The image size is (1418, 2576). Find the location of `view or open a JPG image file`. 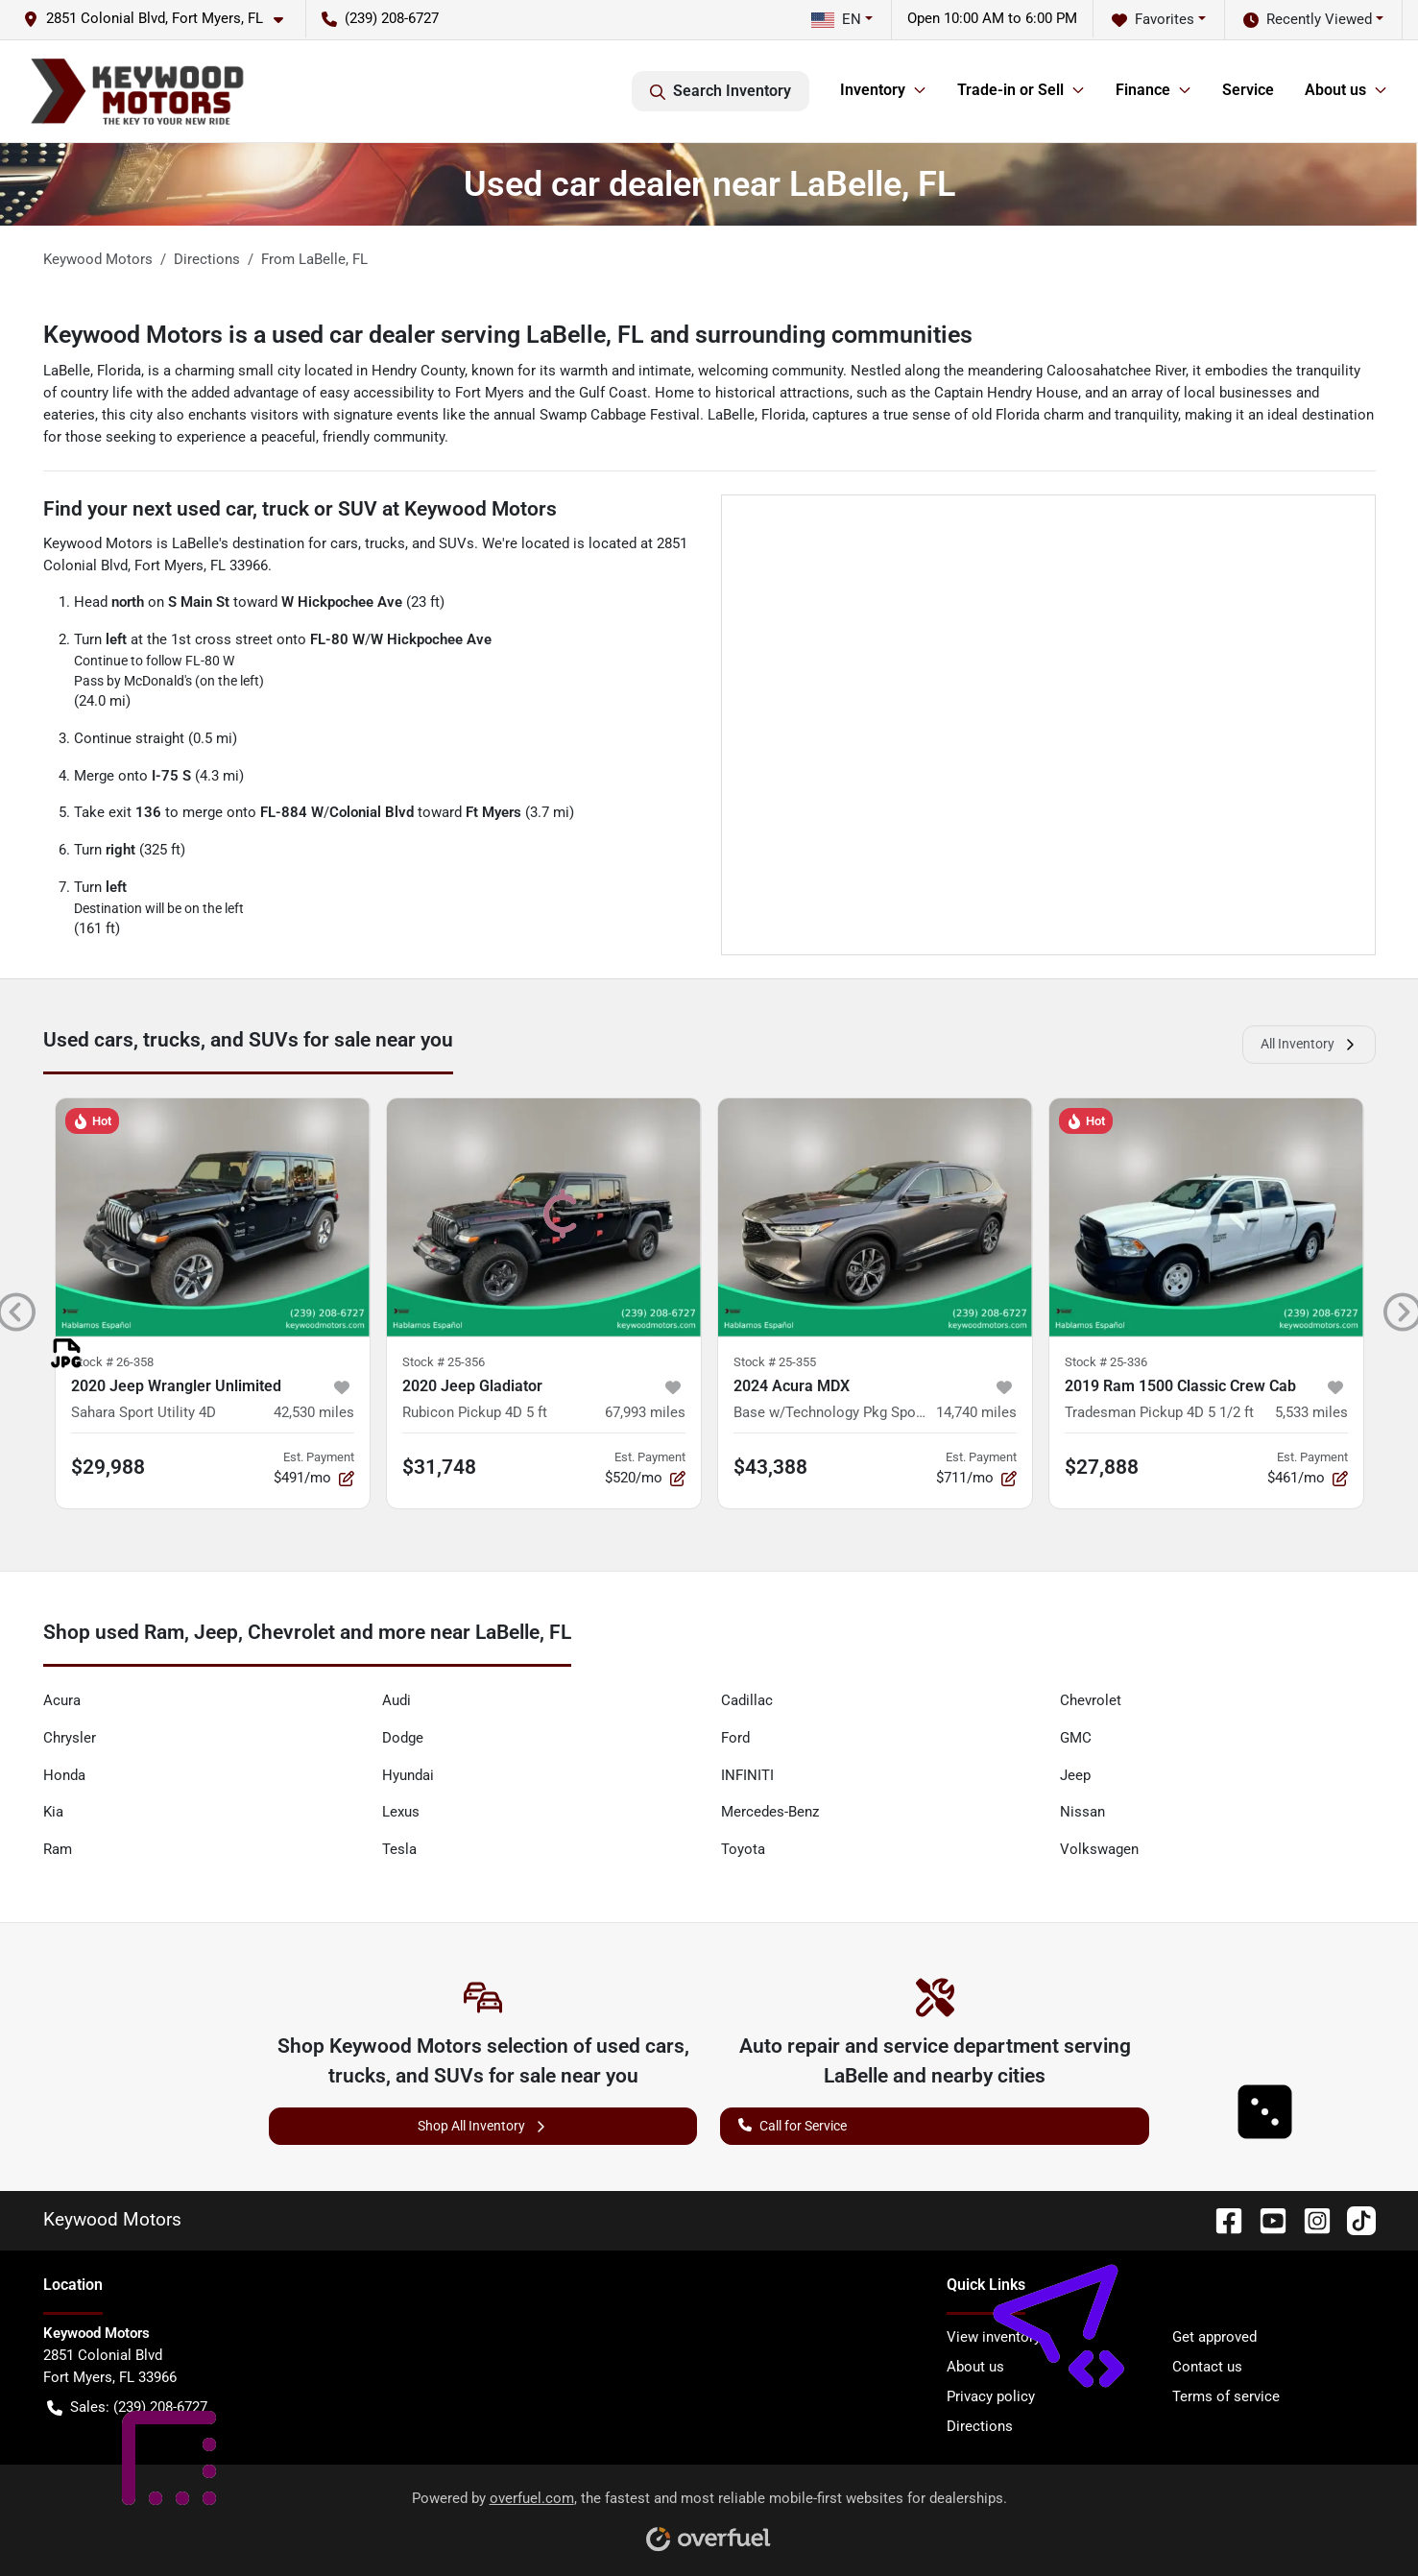

view or open a JPG image file is located at coordinates (66, 1354).